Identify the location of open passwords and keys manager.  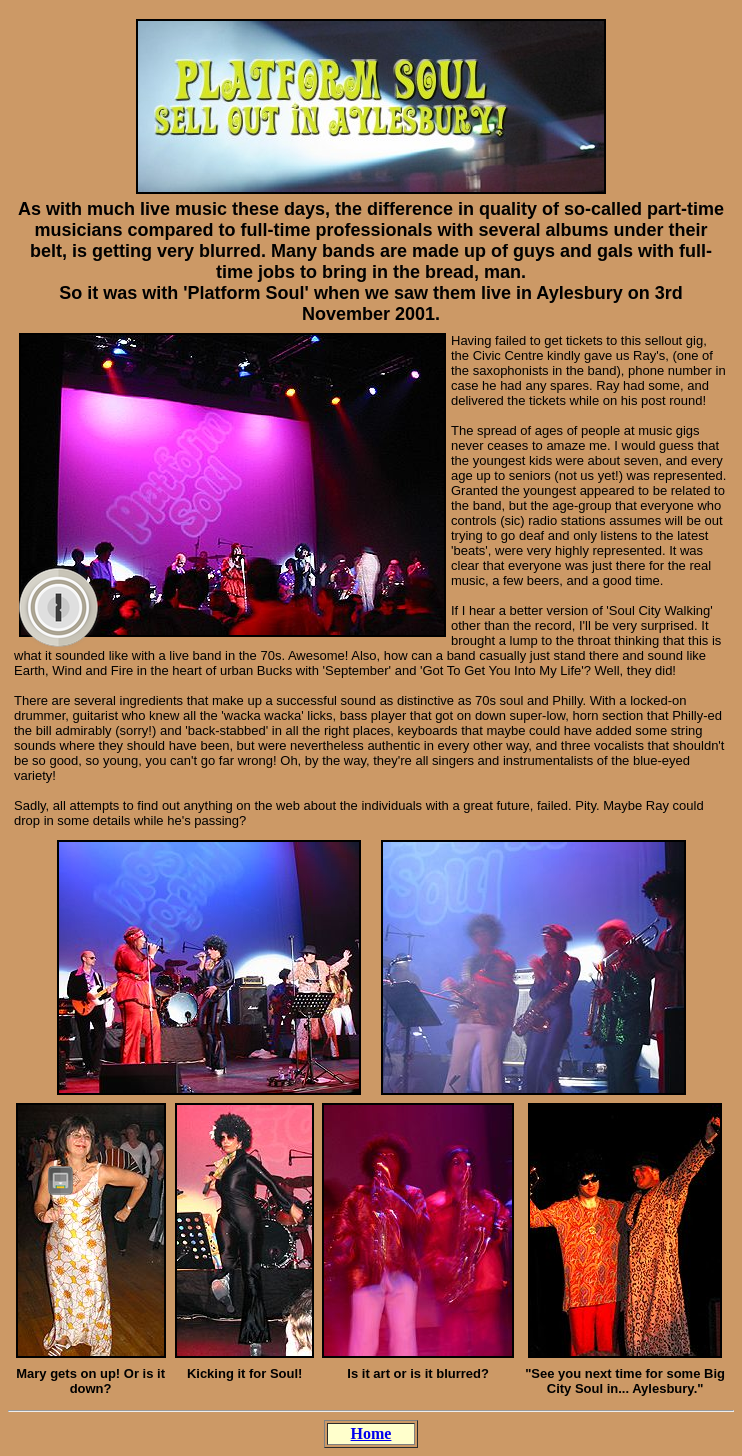
(58, 607).